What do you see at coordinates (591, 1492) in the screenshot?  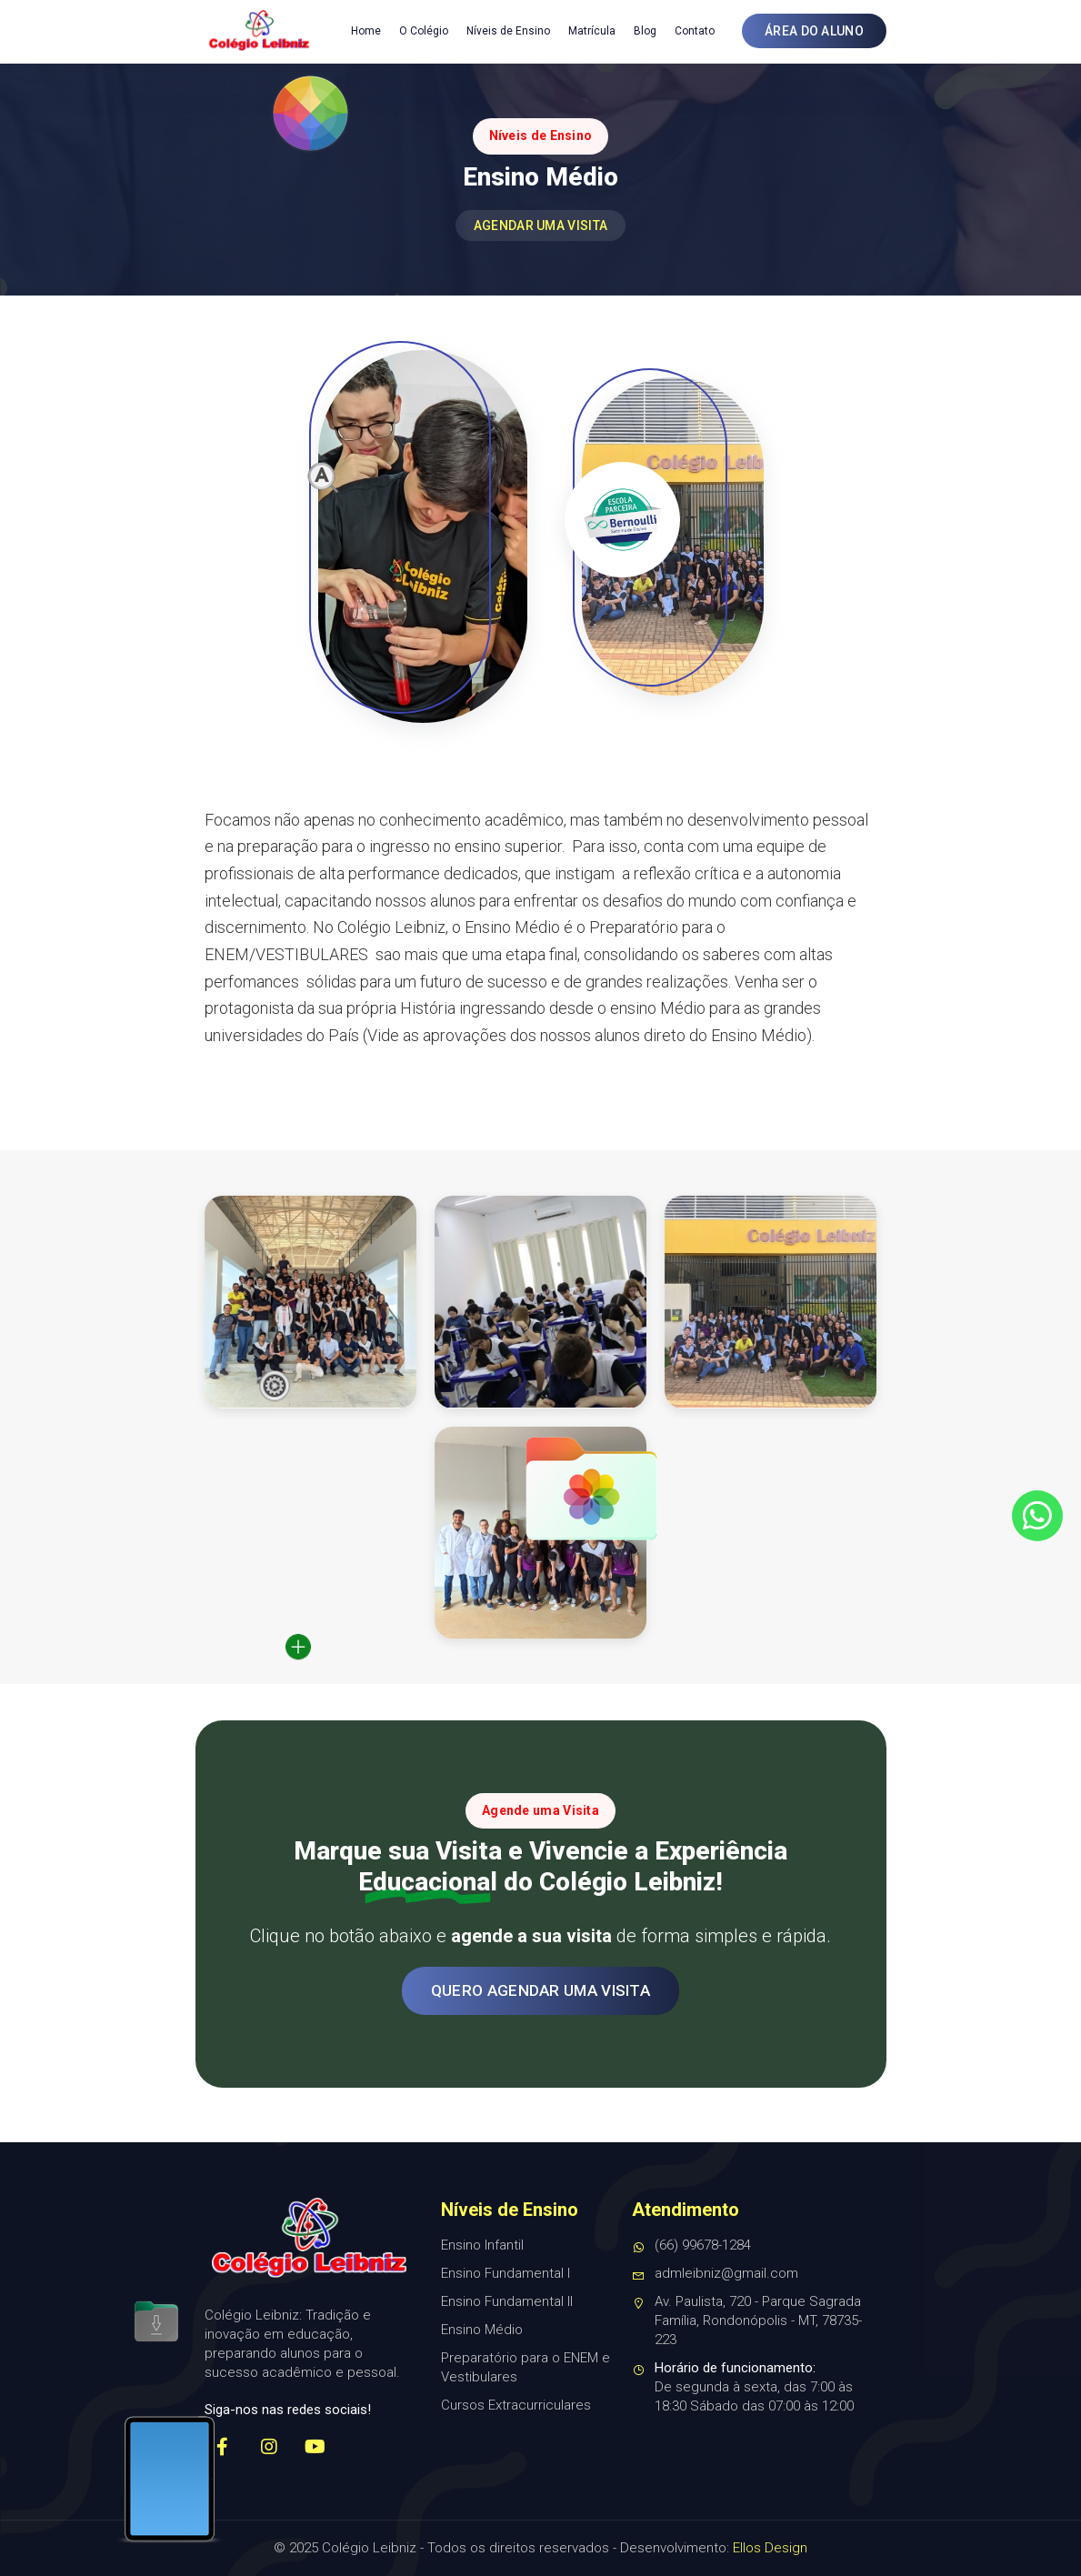 I see `open icloud photos folder` at bounding box center [591, 1492].